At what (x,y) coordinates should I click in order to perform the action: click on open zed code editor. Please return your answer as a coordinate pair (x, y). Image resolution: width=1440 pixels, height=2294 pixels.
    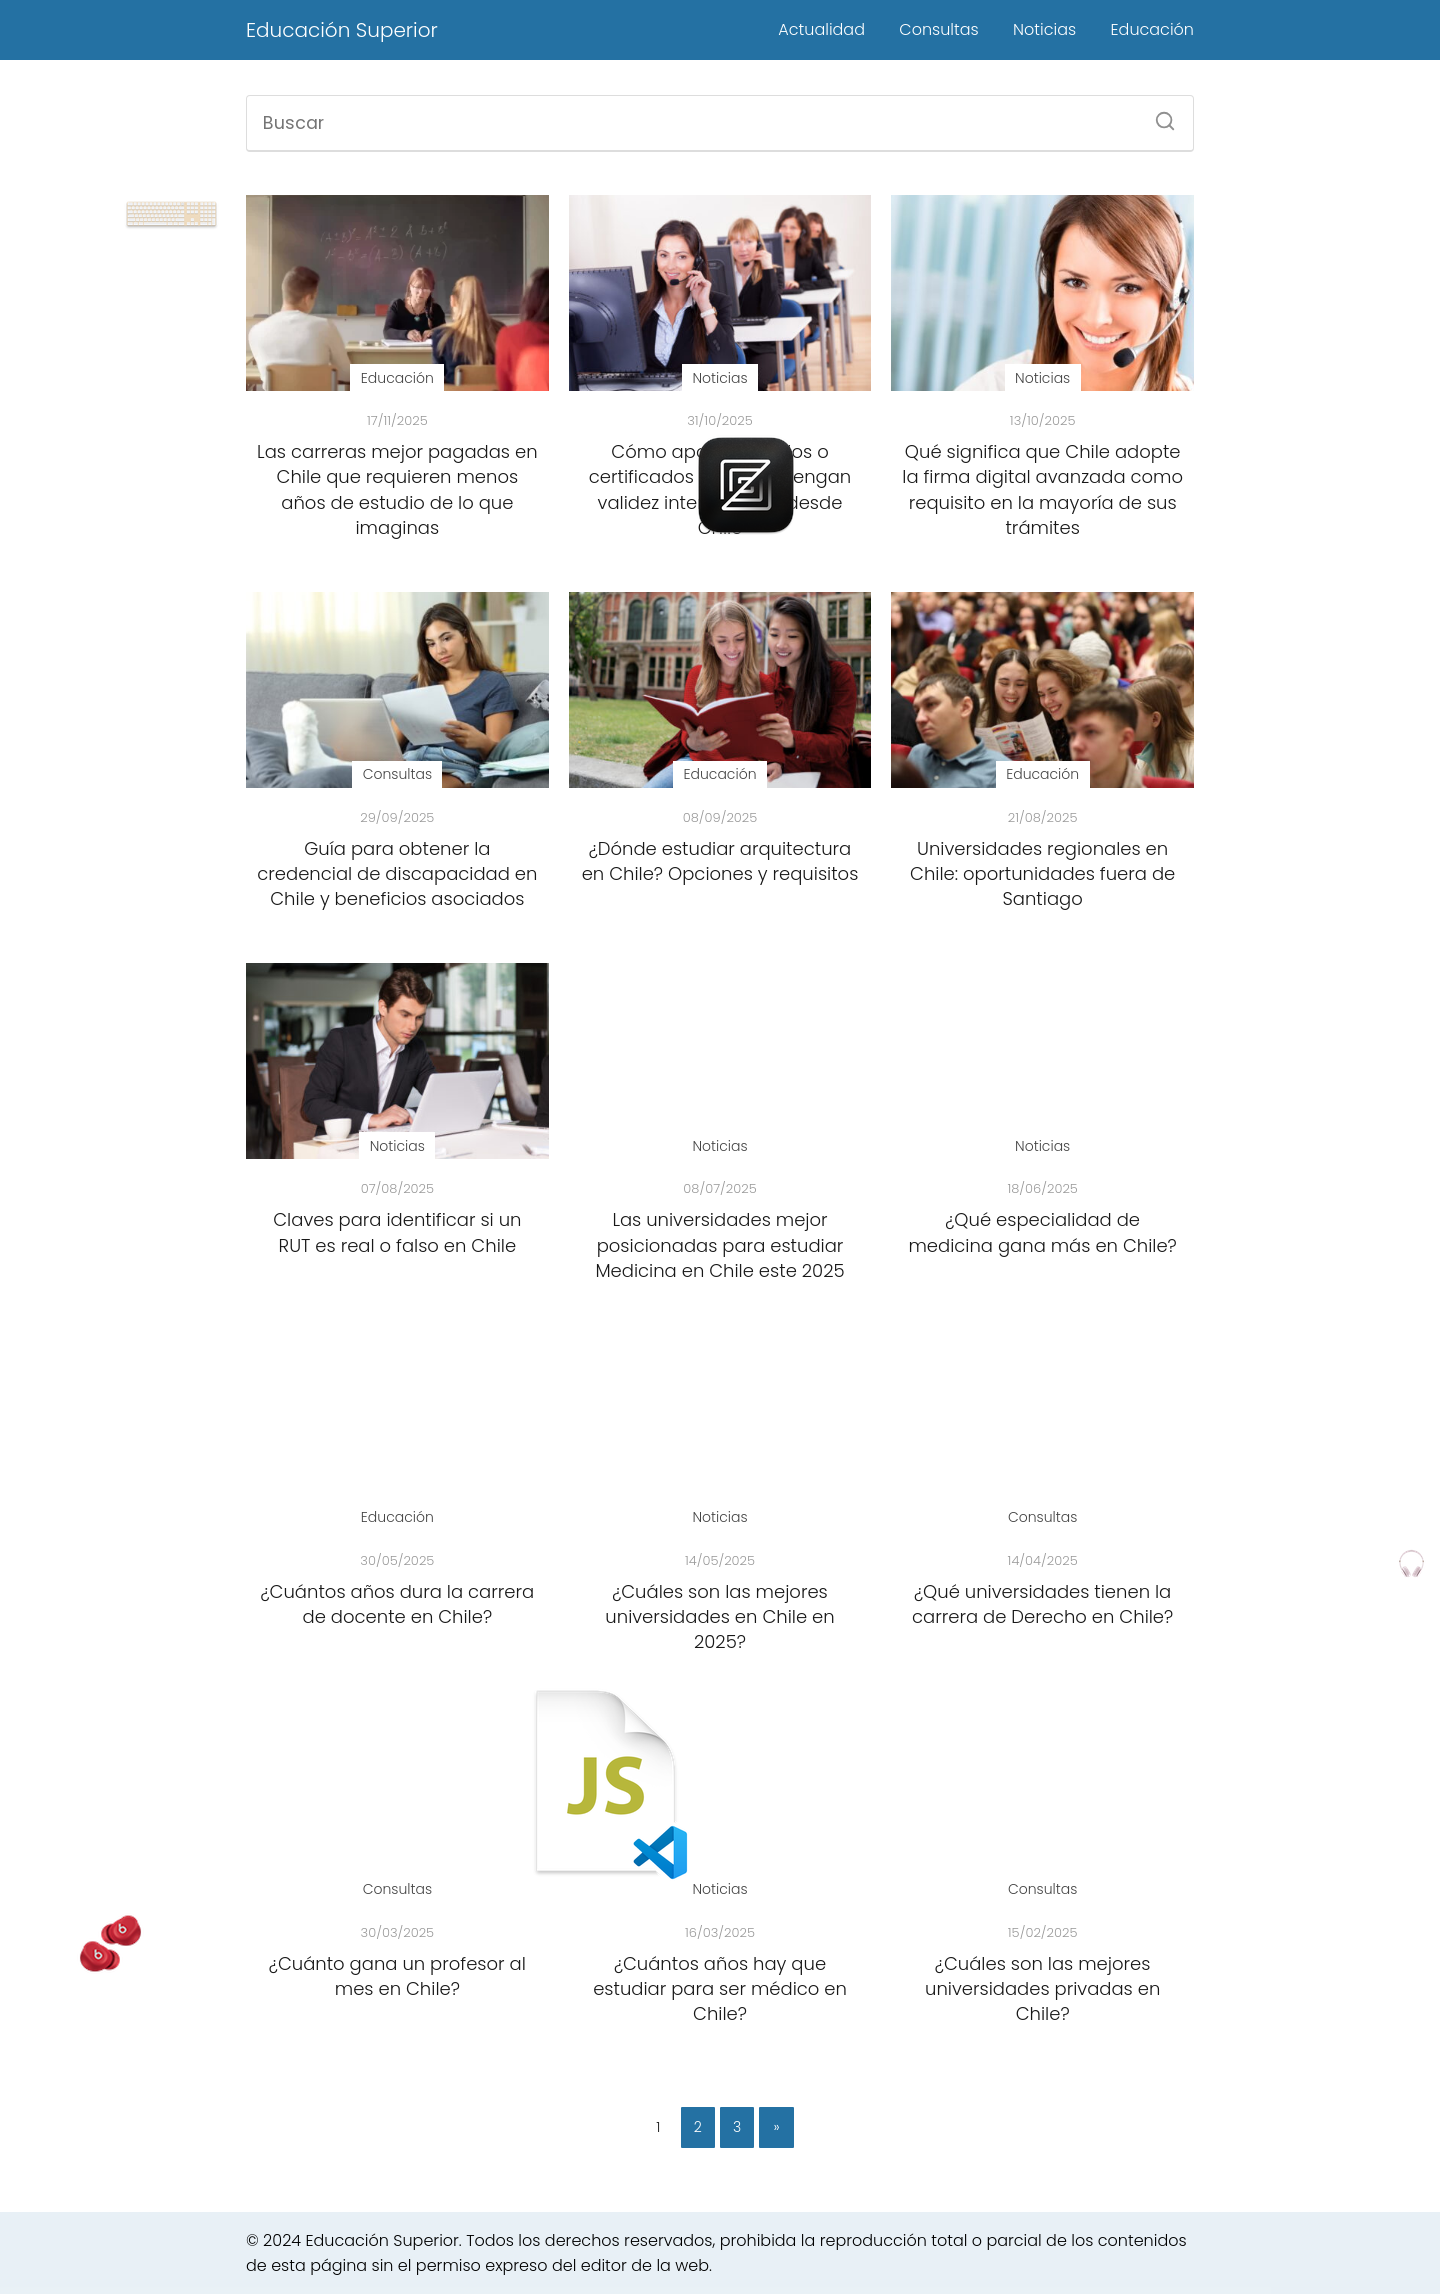
    Looking at the image, I should click on (746, 485).